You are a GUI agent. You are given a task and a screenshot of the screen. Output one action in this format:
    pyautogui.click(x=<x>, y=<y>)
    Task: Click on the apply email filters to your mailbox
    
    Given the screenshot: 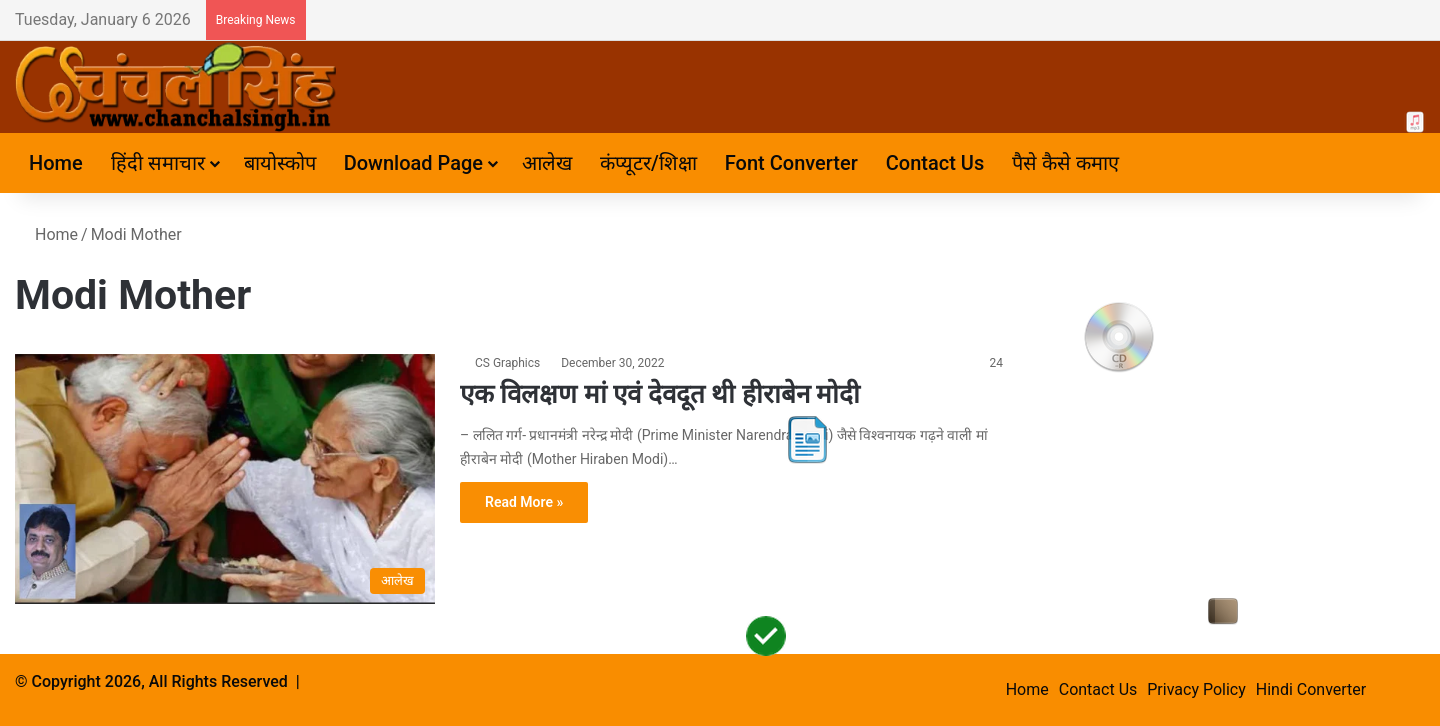 What is the action you would take?
    pyautogui.click(x=766, y=636)
    